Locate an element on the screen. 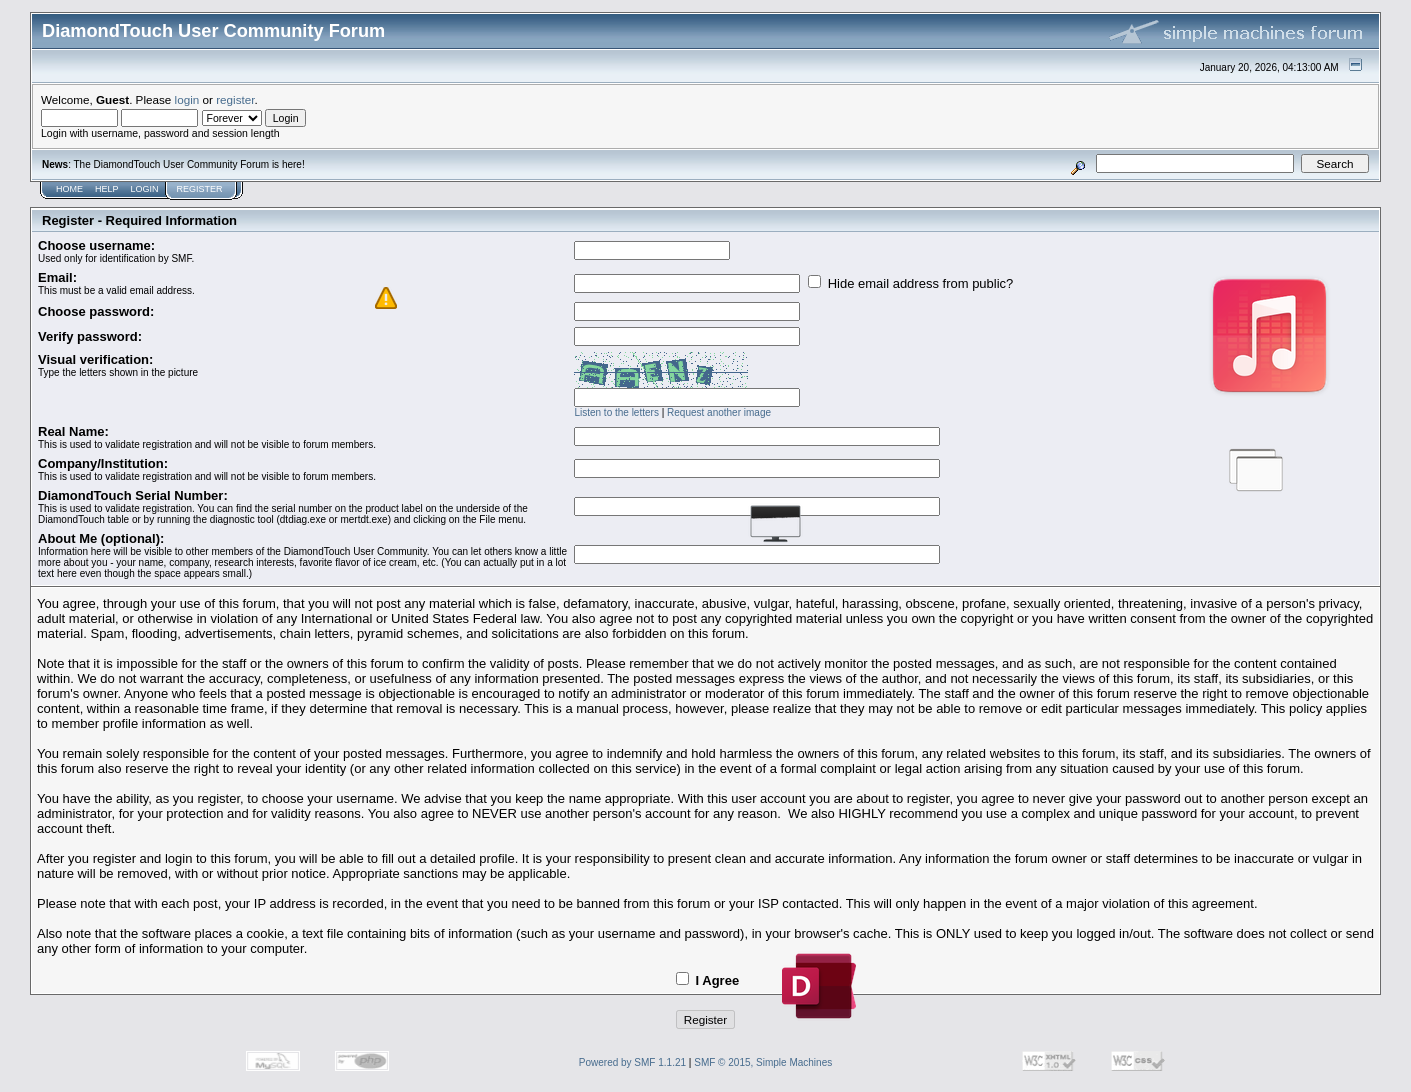 Image resolution: width=1411 pixels, height=1092 pixels. access TV or display settings is located at coordinates (775, 521).